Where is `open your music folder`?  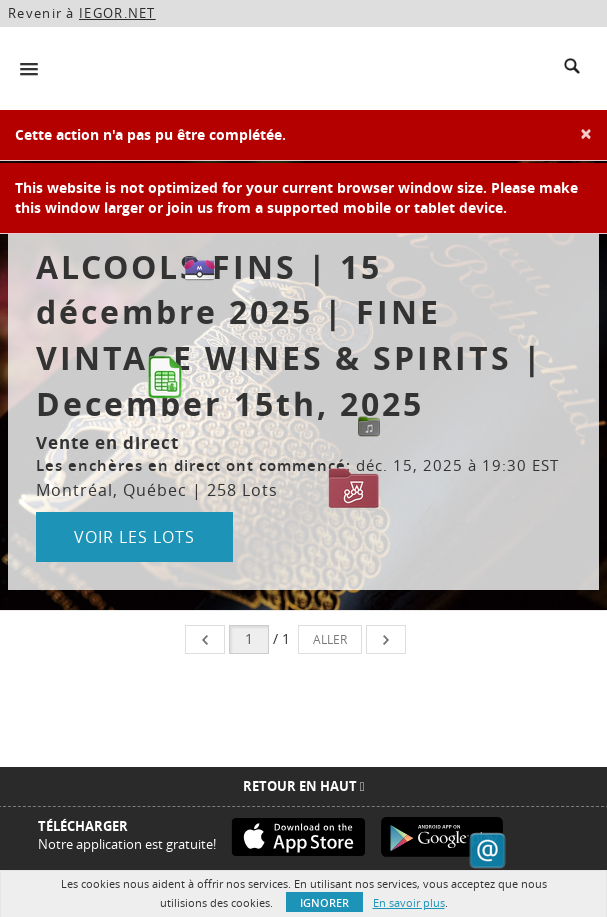 open your music folder is located at coordinates (369, 426).